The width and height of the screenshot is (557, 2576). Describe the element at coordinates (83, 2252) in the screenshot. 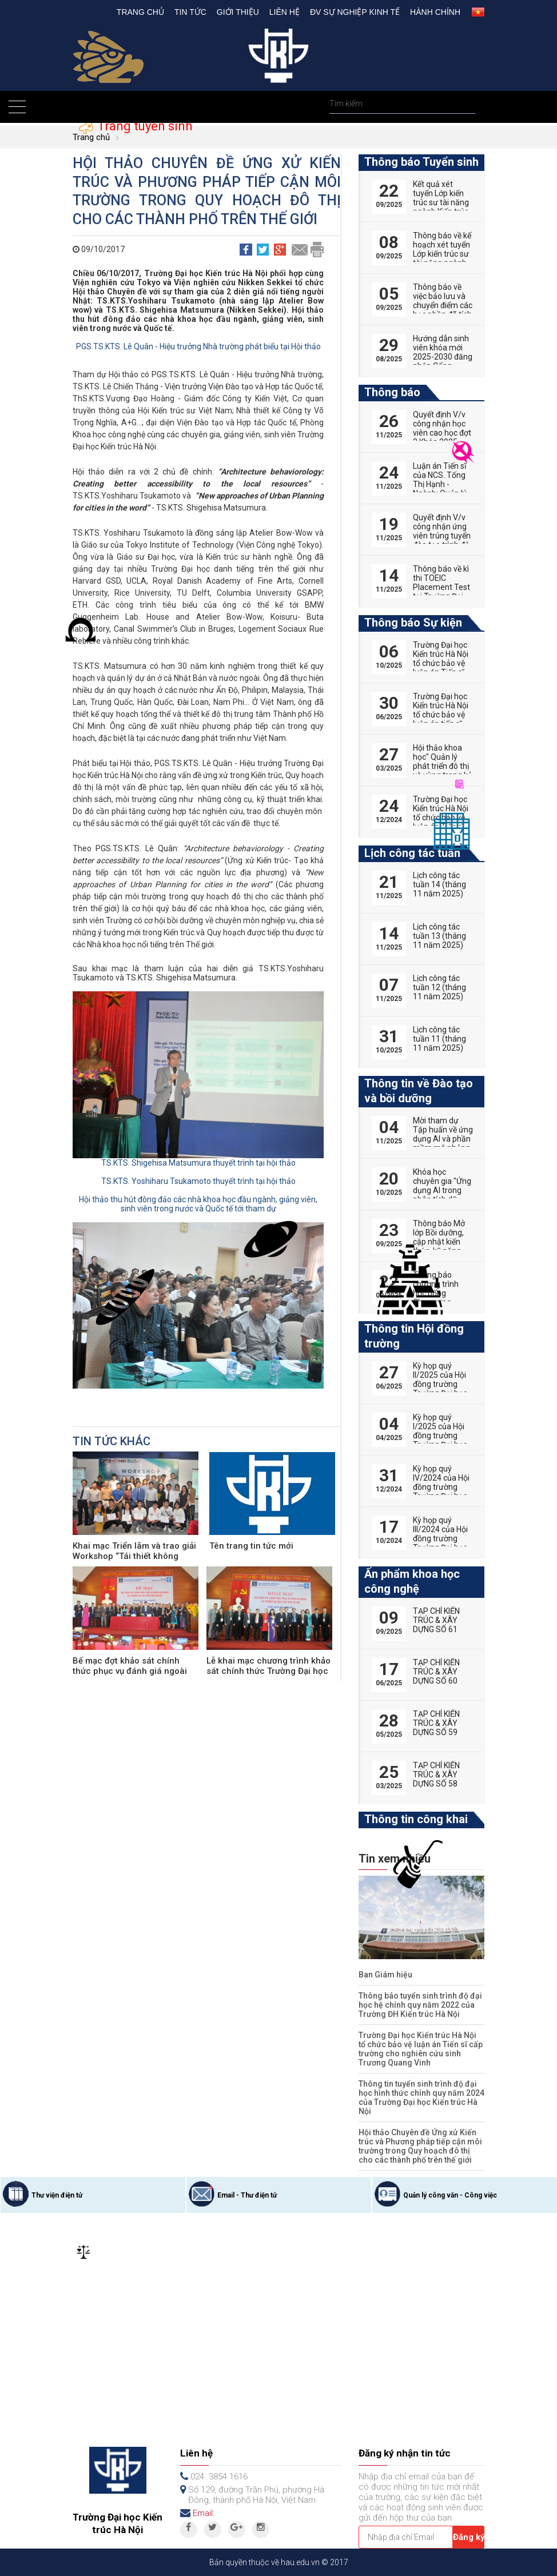

I see `balance between love and nature` at that location.